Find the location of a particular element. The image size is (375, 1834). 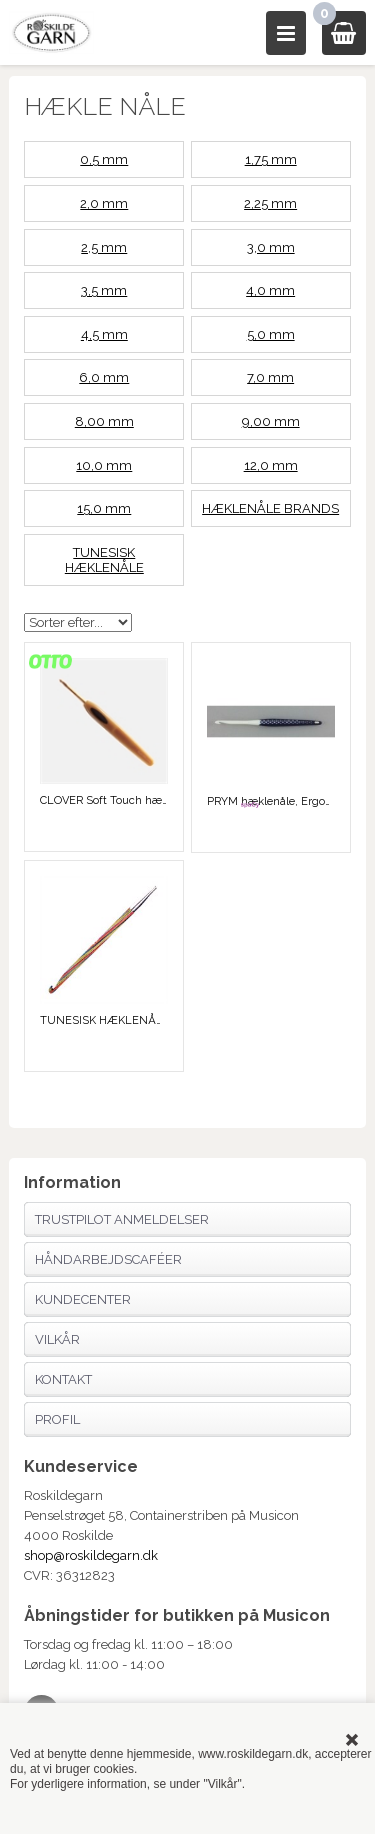

open spaCy natural language processing library is located at coordinates (250, 805).